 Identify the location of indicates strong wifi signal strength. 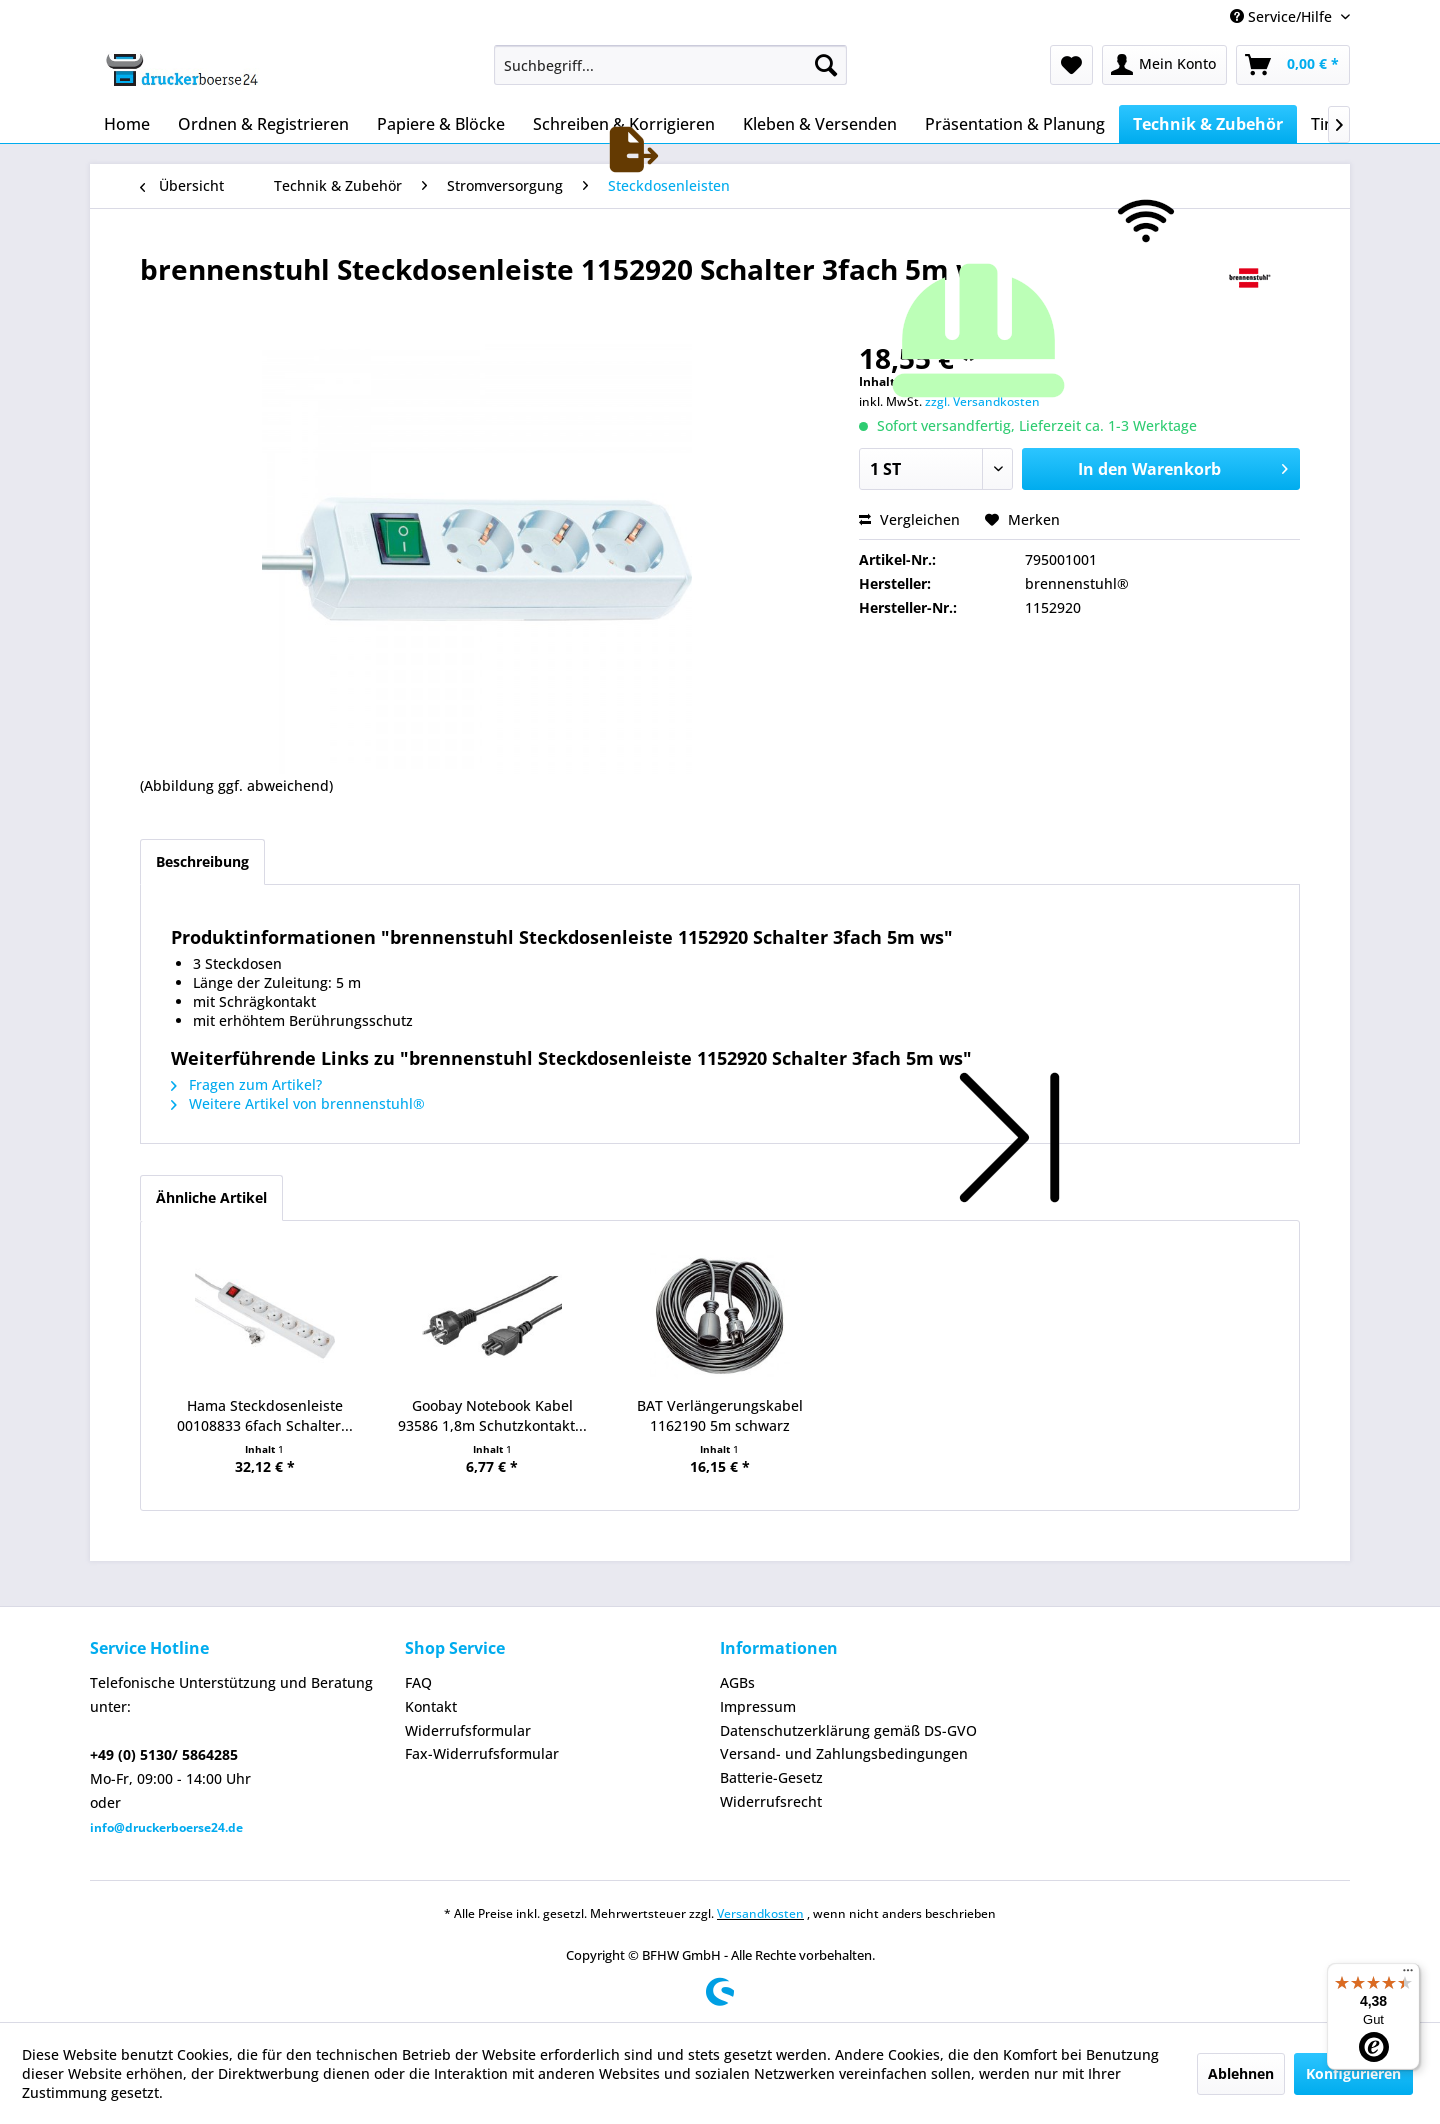
(1146, 220).